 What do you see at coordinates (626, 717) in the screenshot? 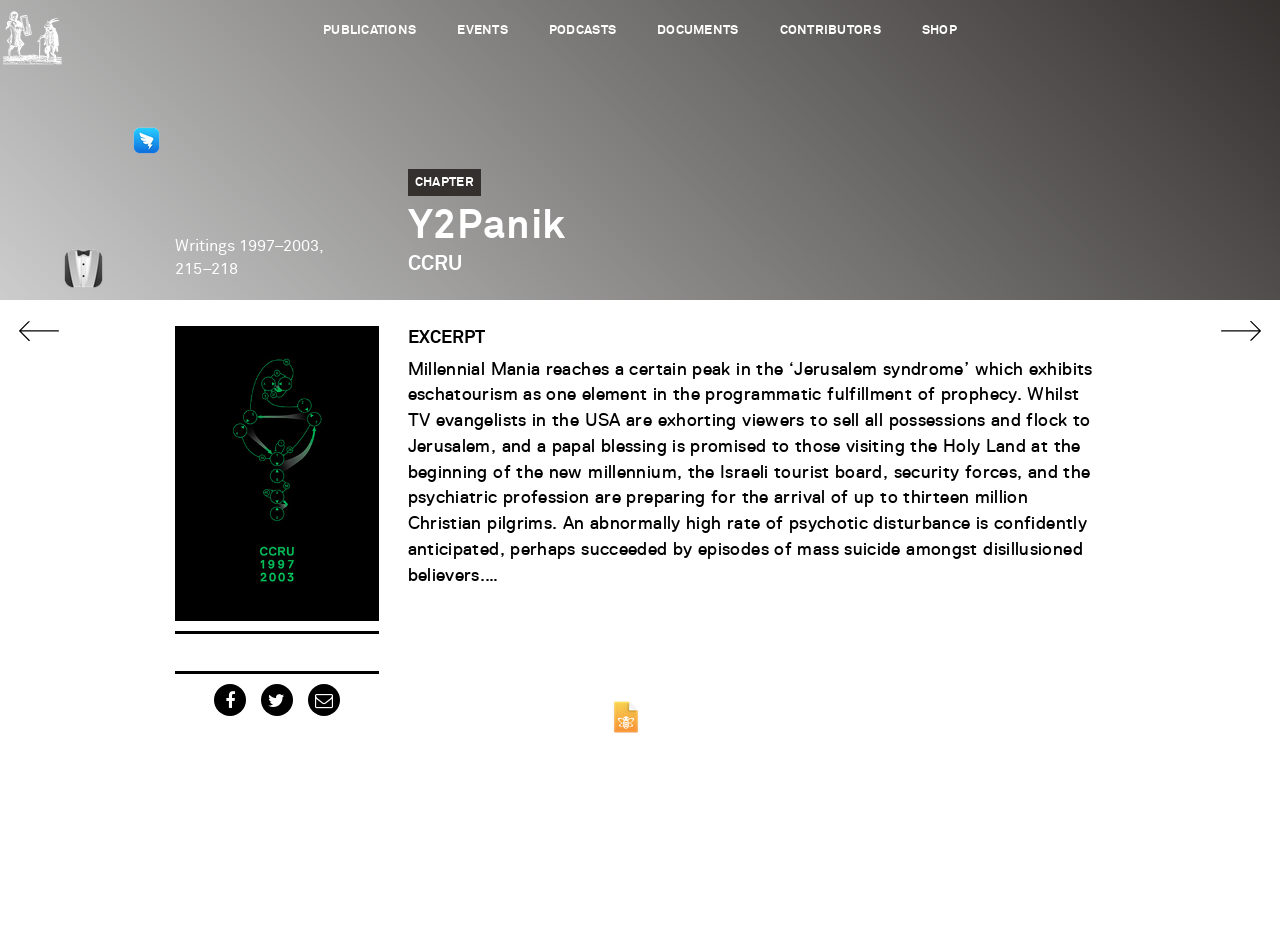
I see `open a freeplane mind mapping file` at bounding box center [626, 717].